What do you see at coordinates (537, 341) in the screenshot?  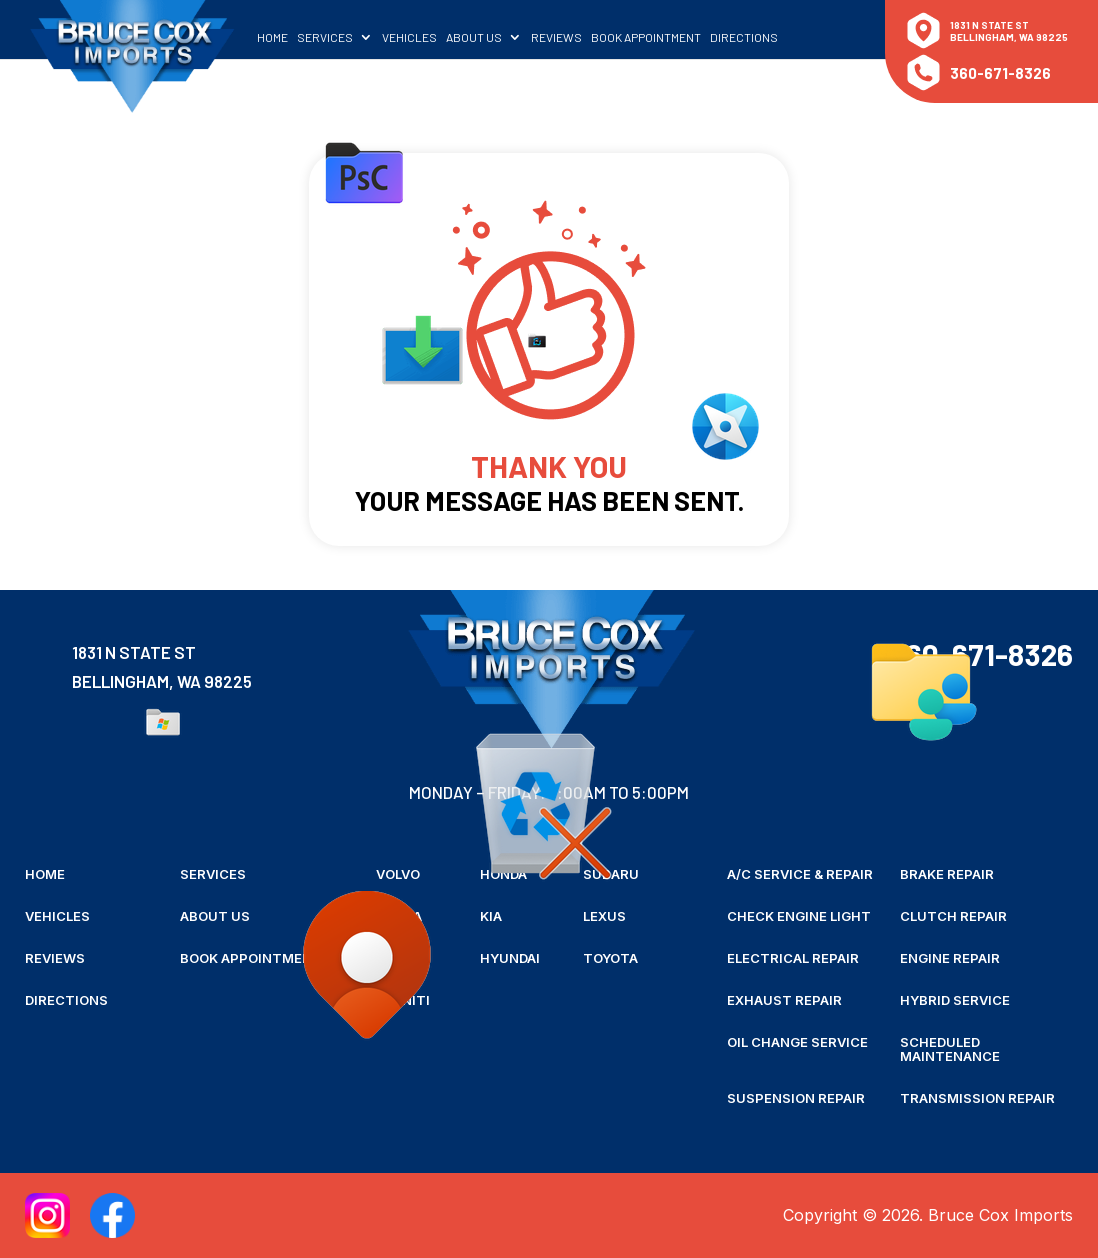 I see `open AppCode project folder` at bounding box center [537, 341].